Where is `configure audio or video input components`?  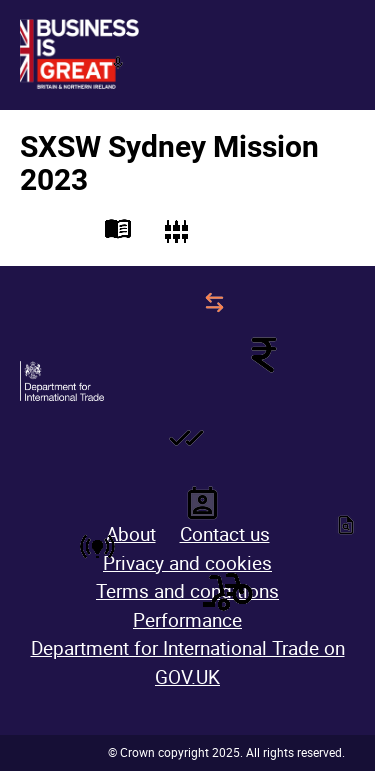 configure audio or video input components is located at coordinates (176, 231).